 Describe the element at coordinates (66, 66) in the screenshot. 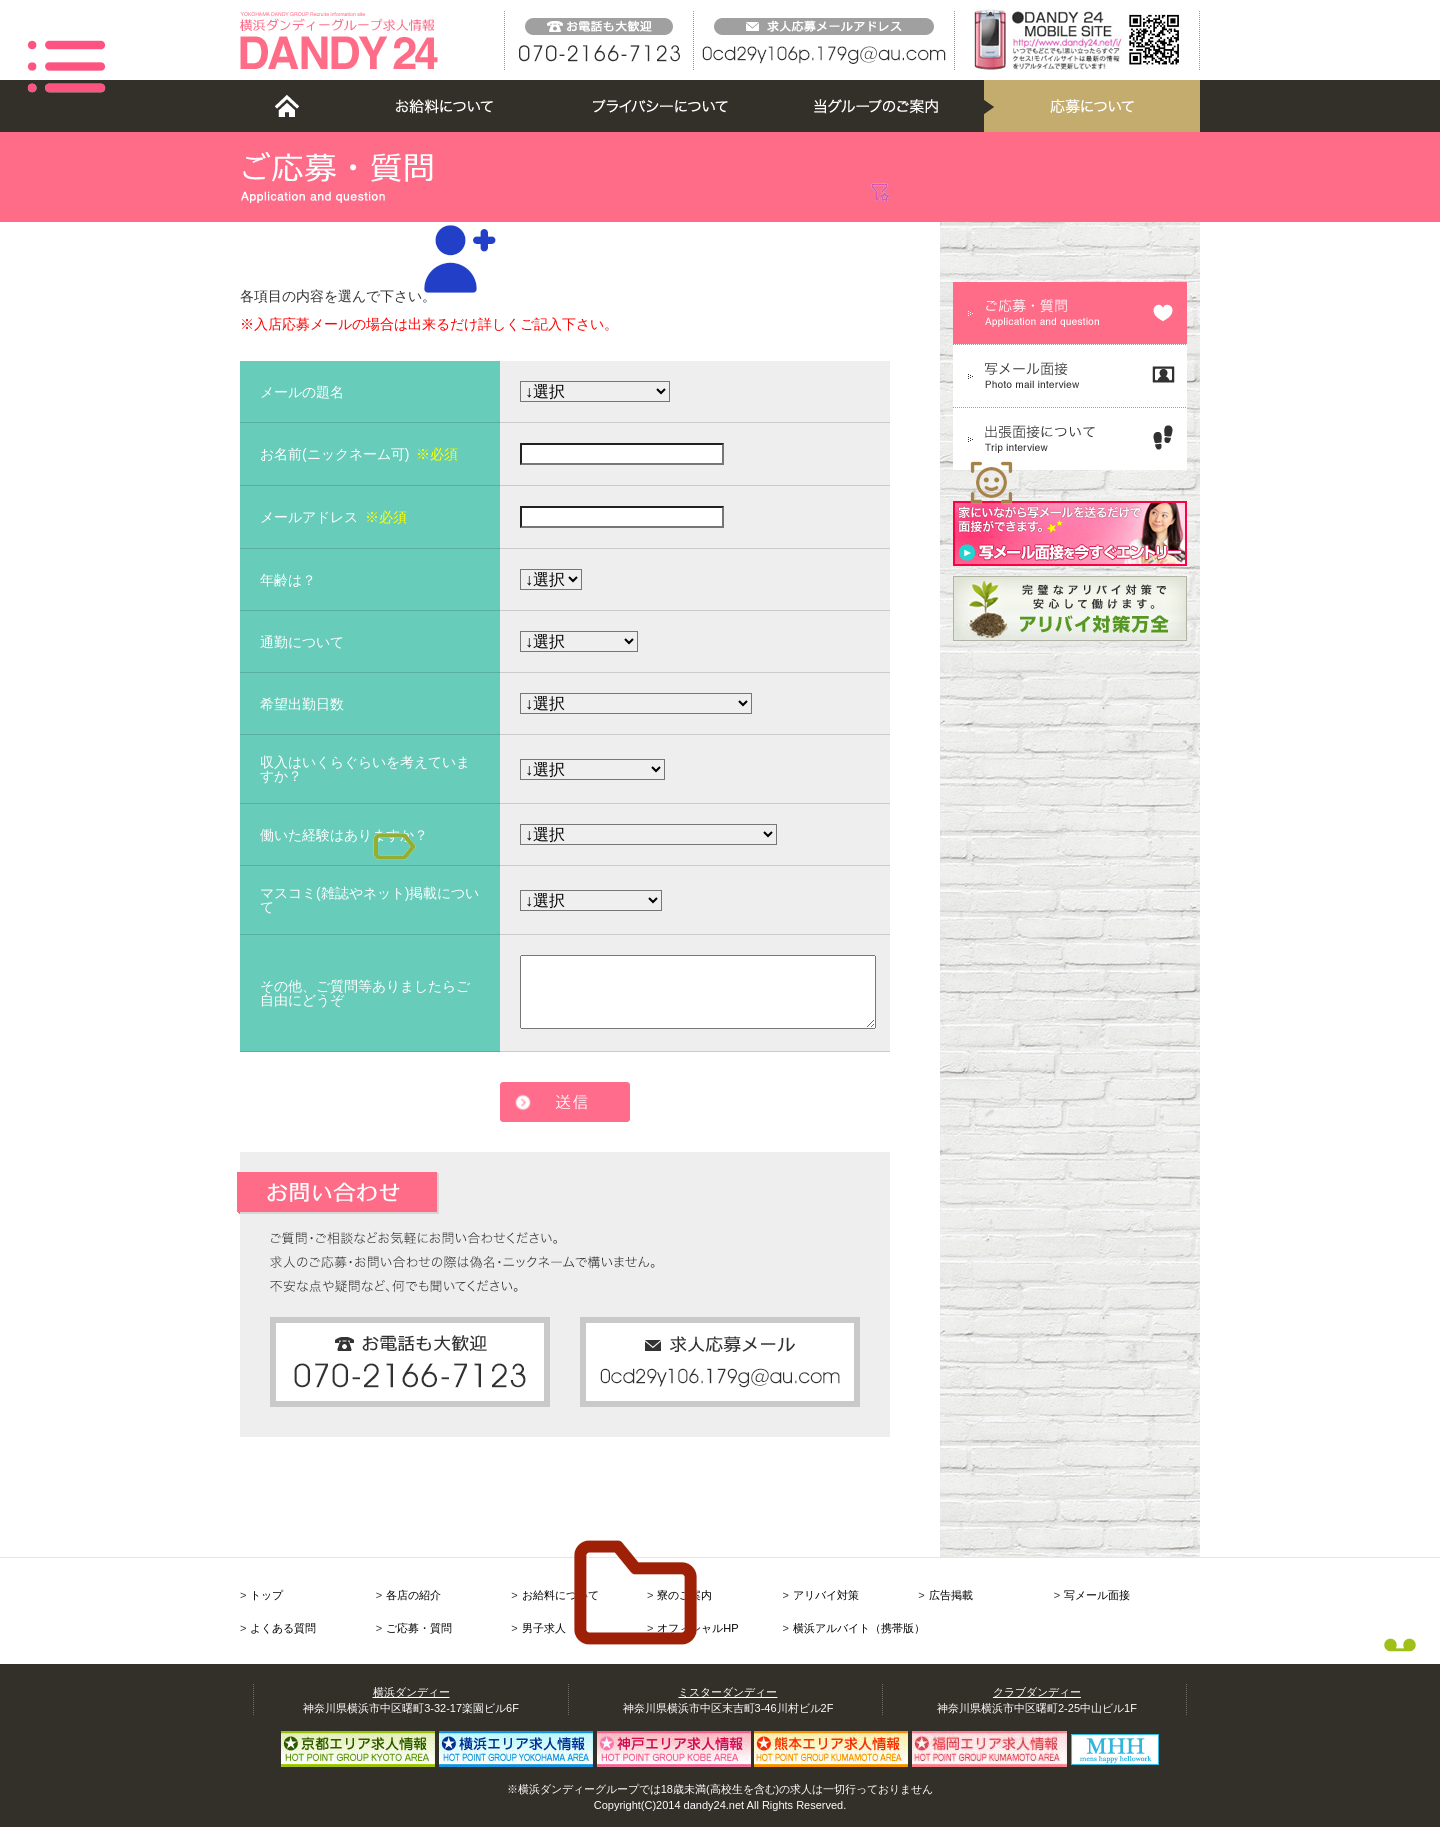

I see `view items in a list format` at that location.